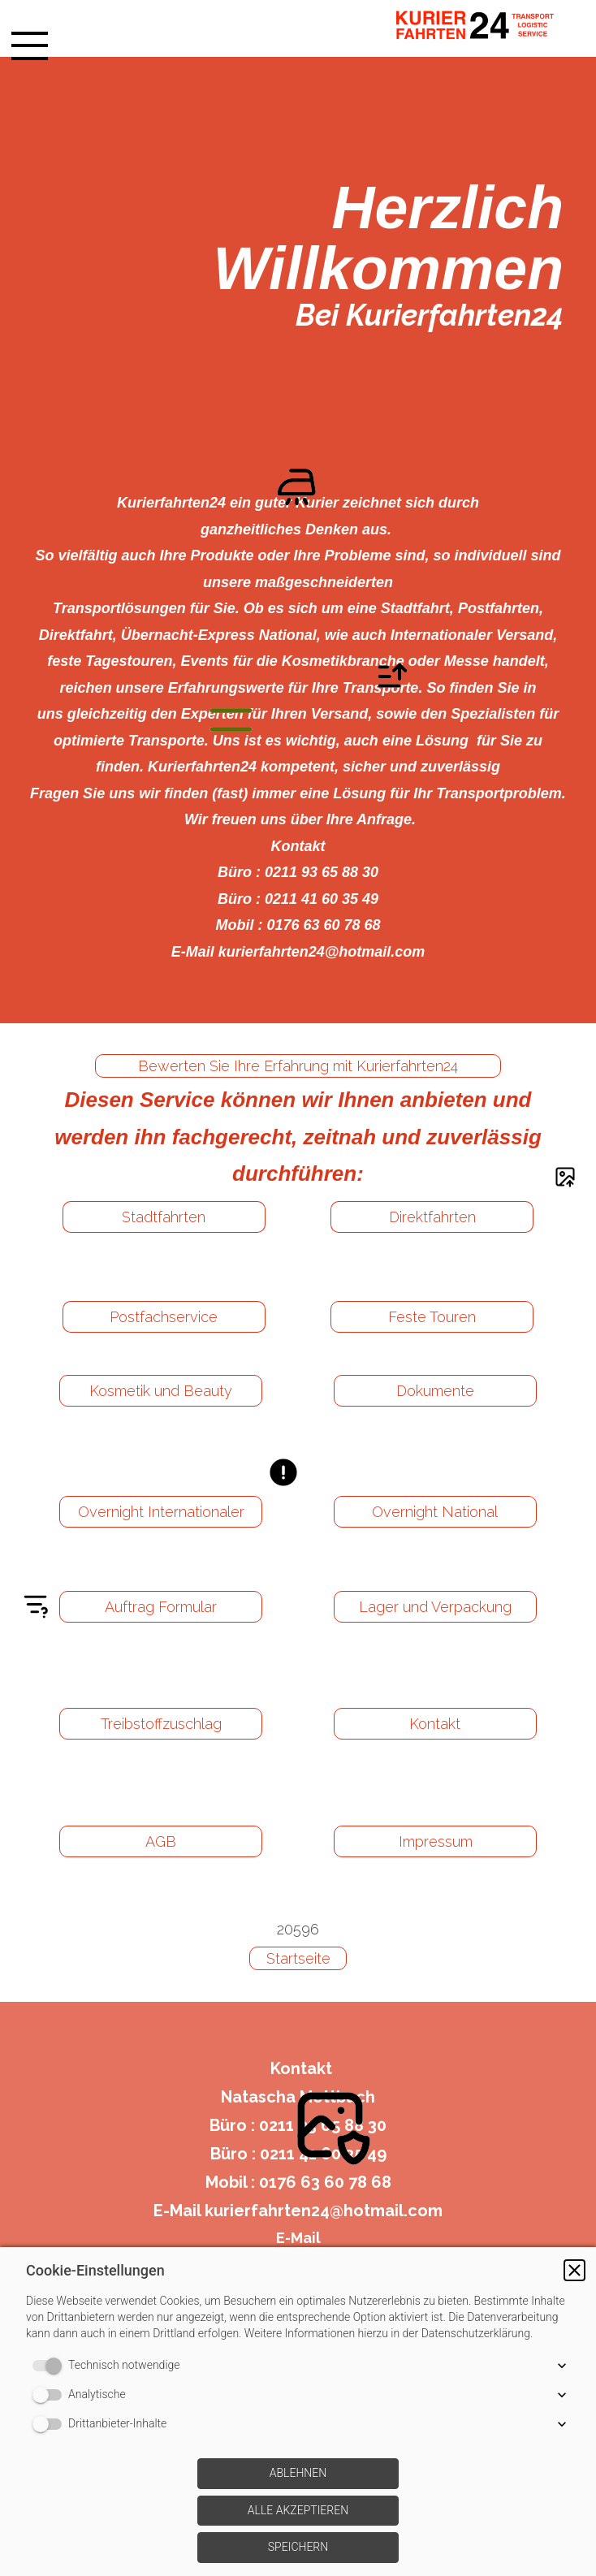  Describe the element at coordinates (283, 1472) in the screenshot. I see `indicates an error or warning state` at that location.